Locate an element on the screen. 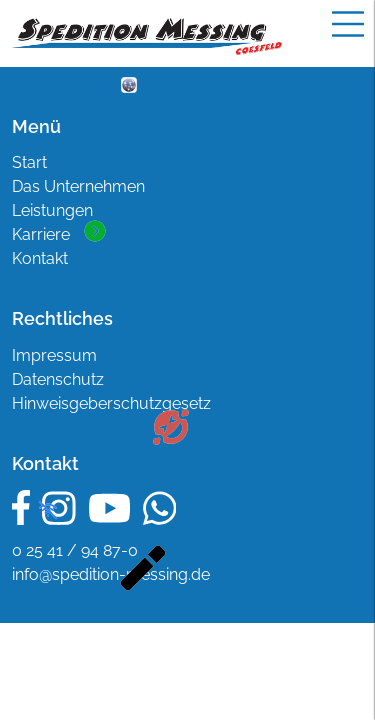 The width and height of the screenshot is (375, 720). indicates wifi is disabled or unavailable is located at coordinates (48, 510).